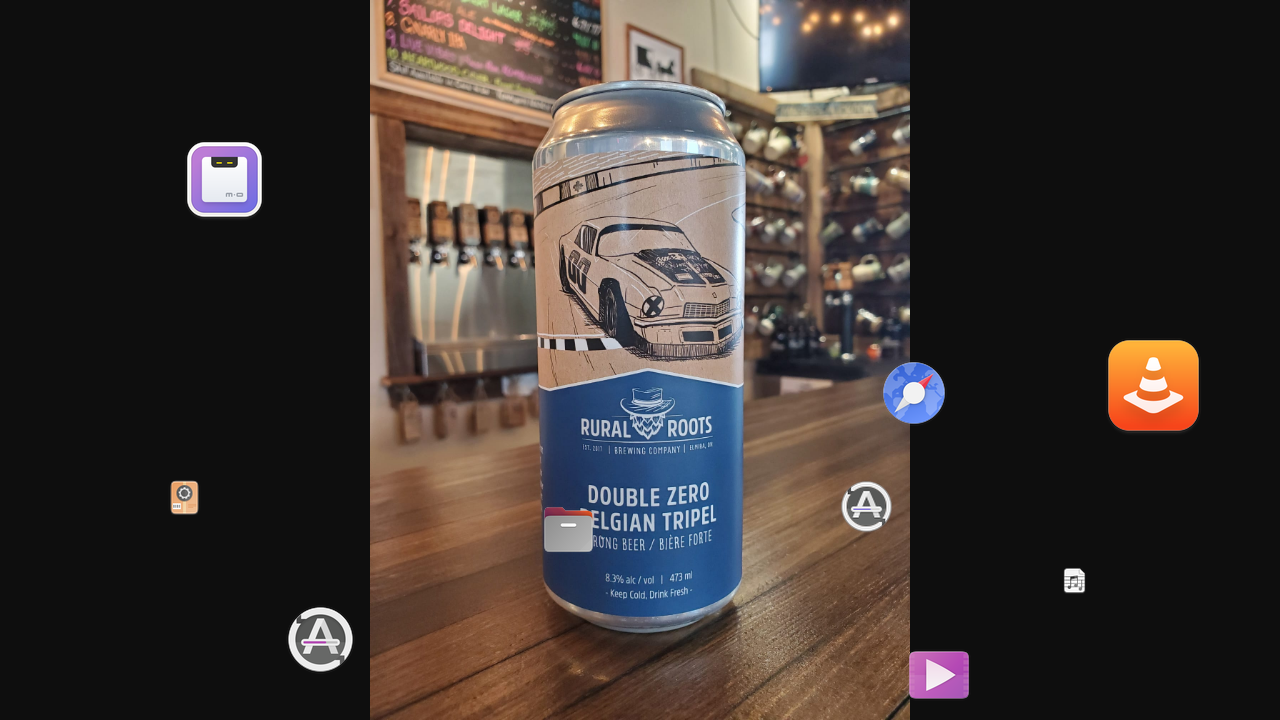 The height and width of the screenshot is (720, 1280). Describe the element at coordinates (320, 639) in the screenshot. I see `check for available software updates` at that location.